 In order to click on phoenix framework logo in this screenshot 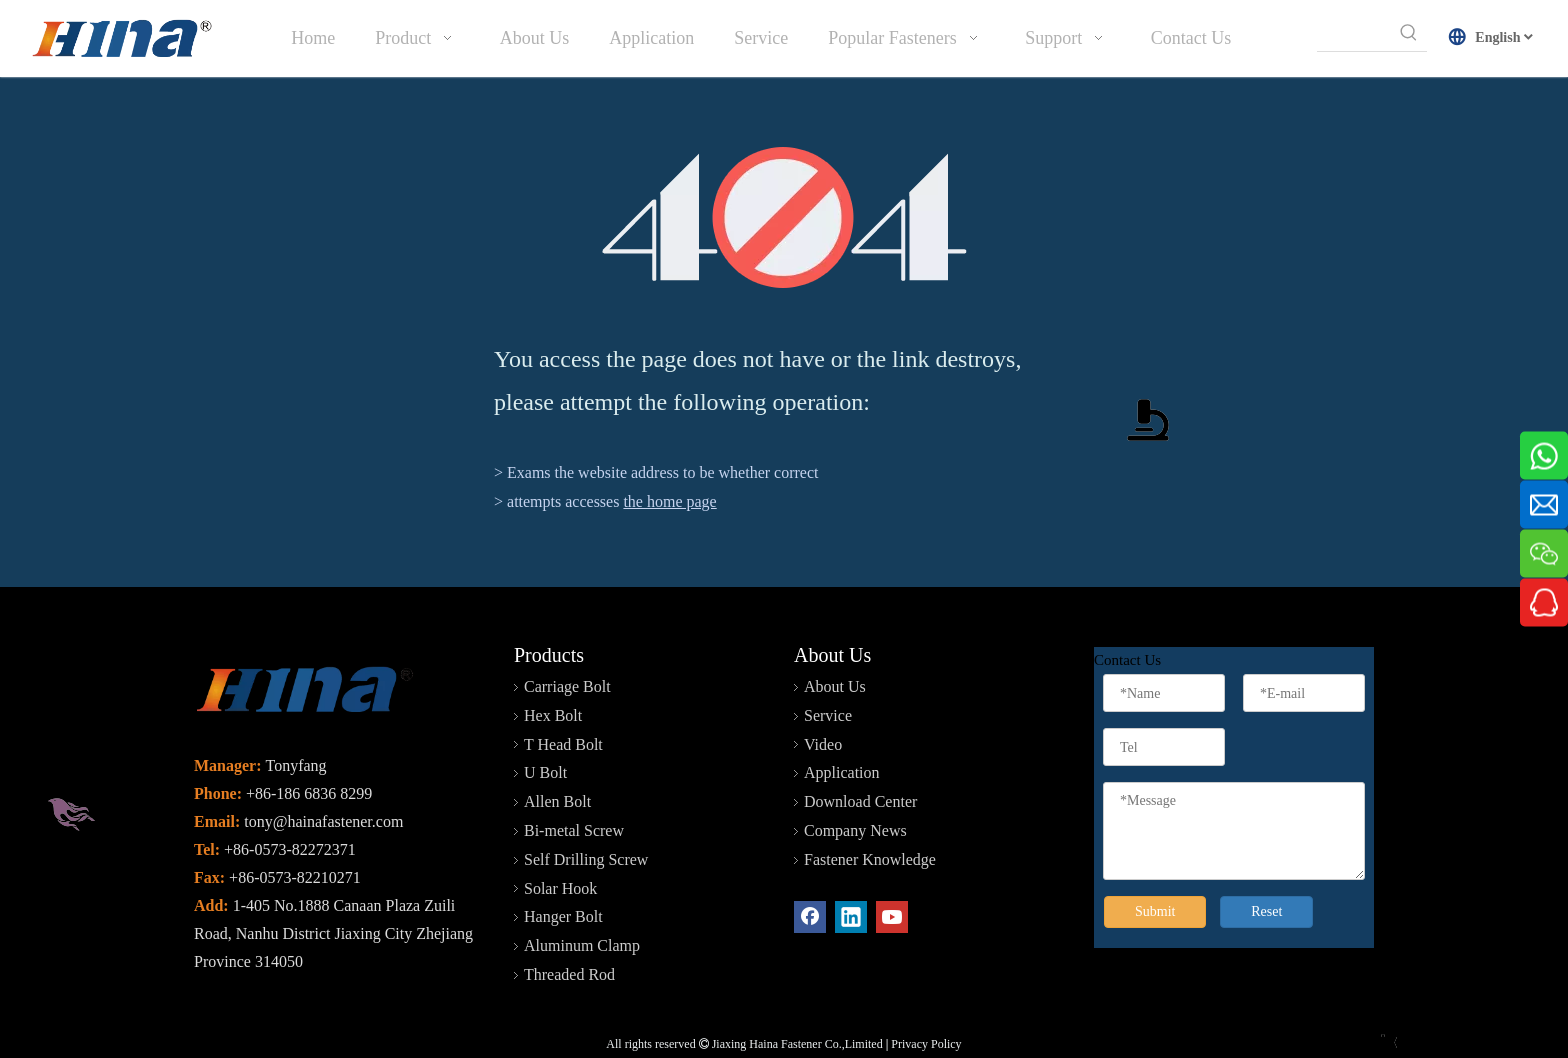, I will do `click(71, 814)`.